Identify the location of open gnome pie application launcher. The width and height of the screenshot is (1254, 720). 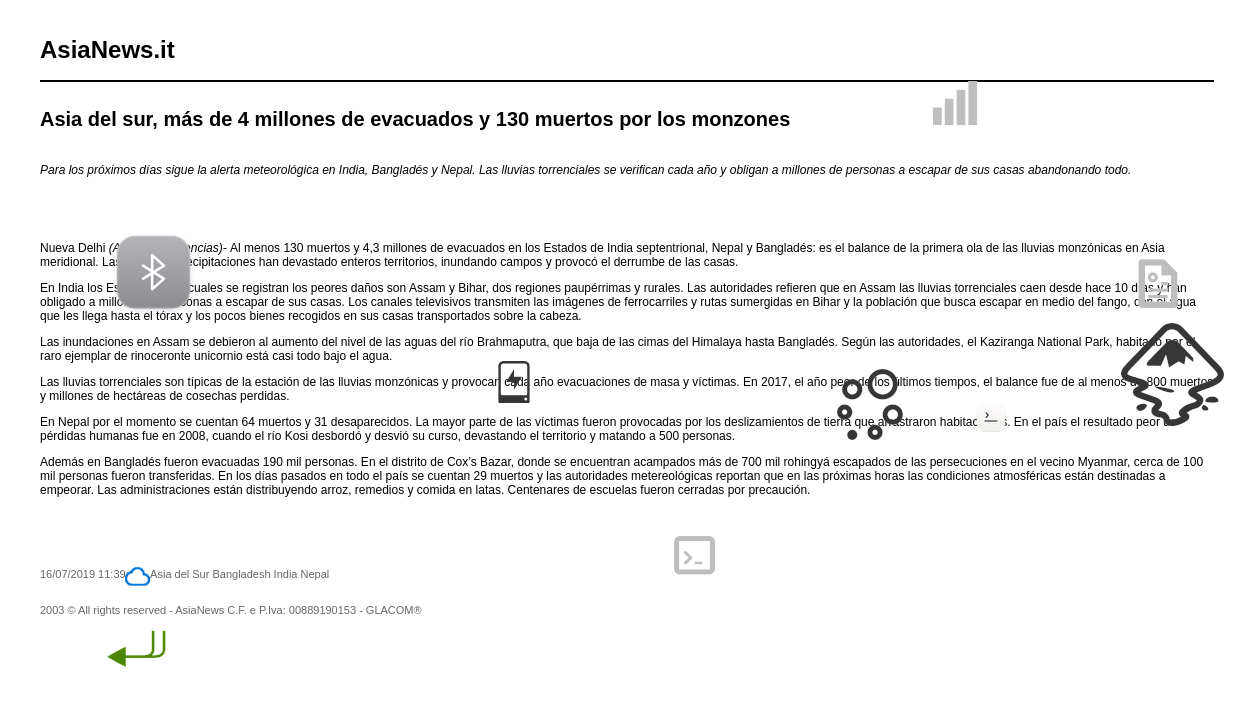
(872, 404).